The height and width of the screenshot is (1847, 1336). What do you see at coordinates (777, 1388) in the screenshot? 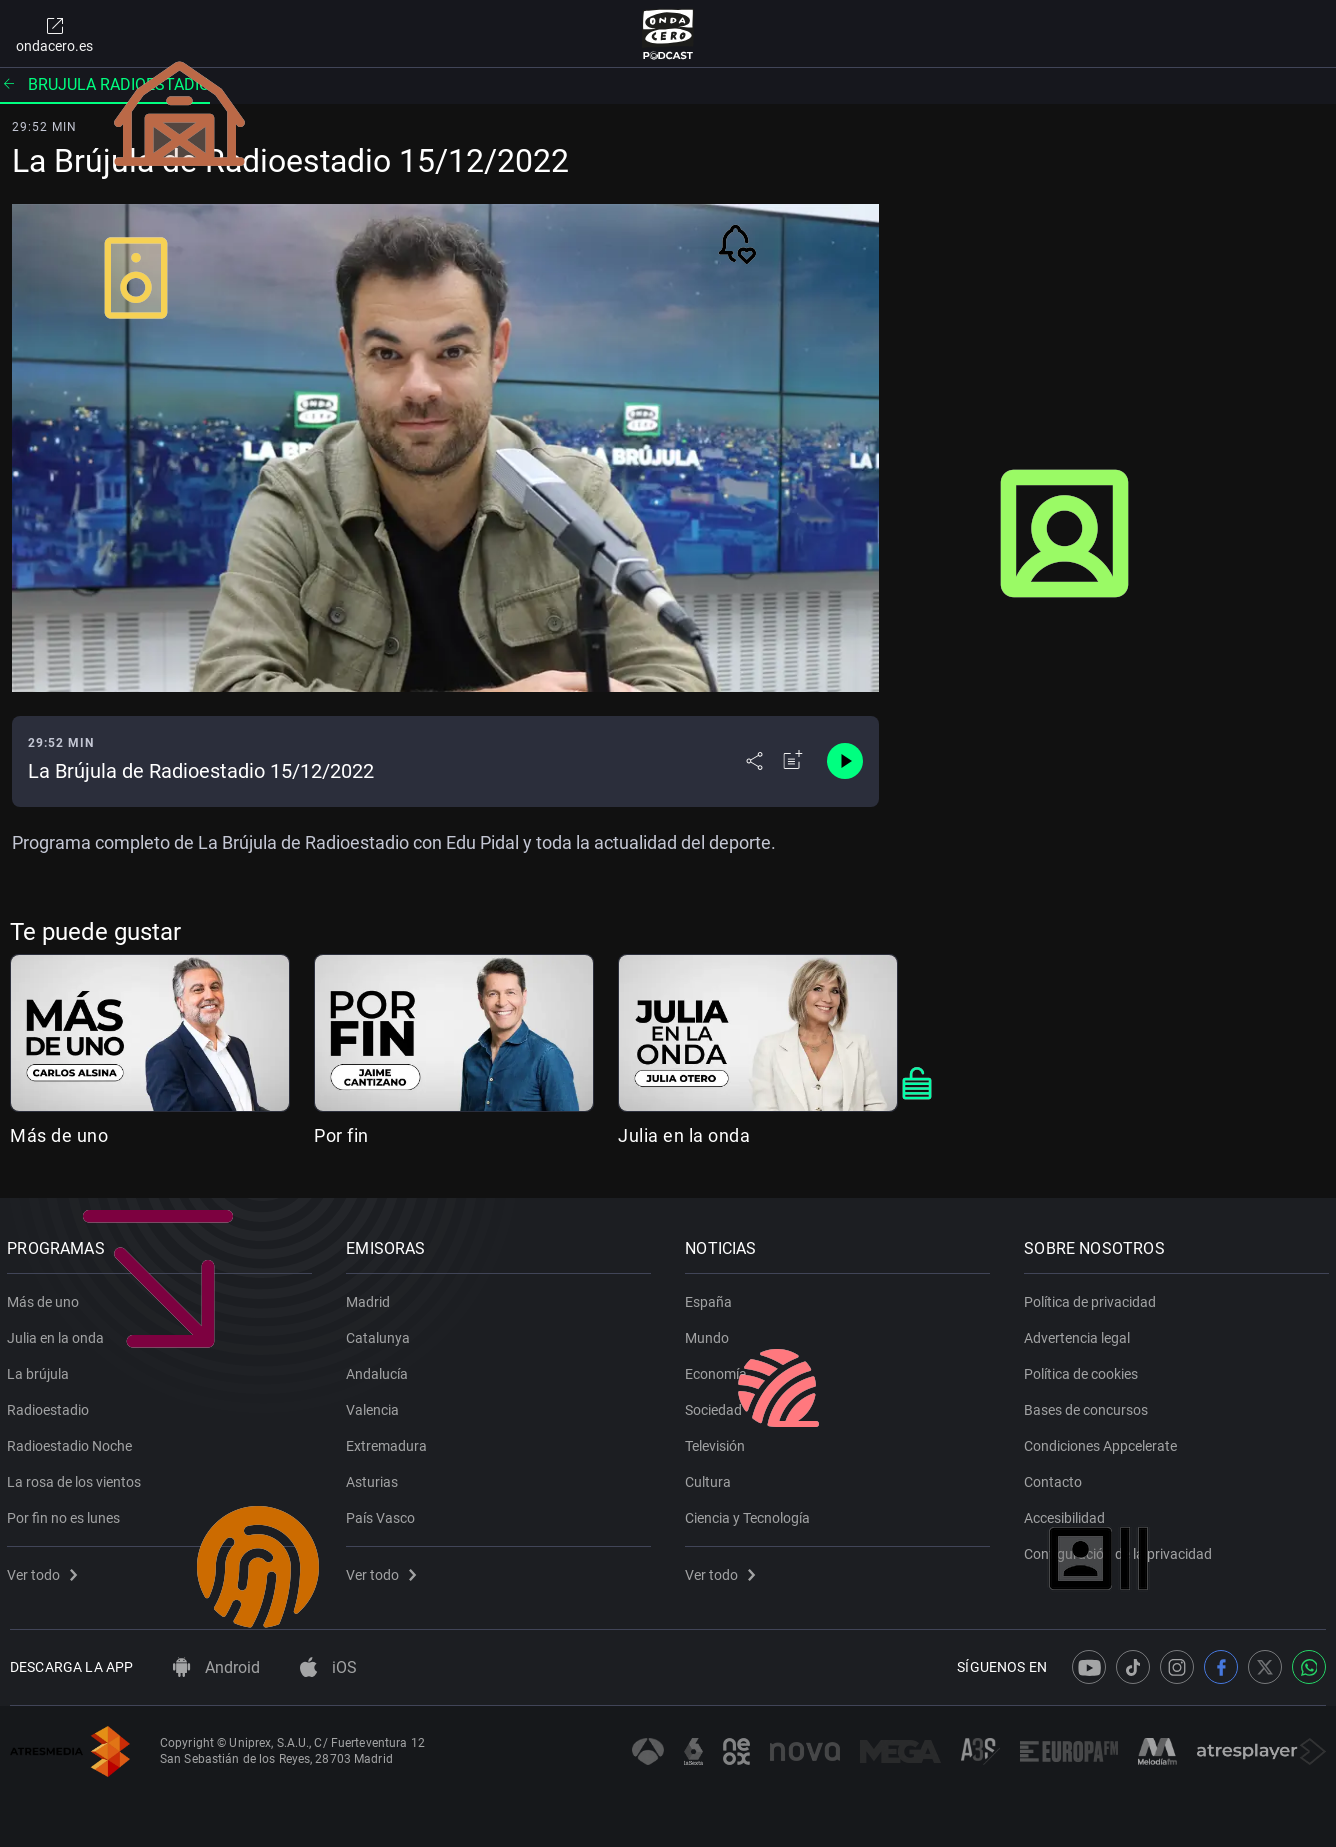
I see `access yarn or knitting-related content` at bounding box center [777, 1388].